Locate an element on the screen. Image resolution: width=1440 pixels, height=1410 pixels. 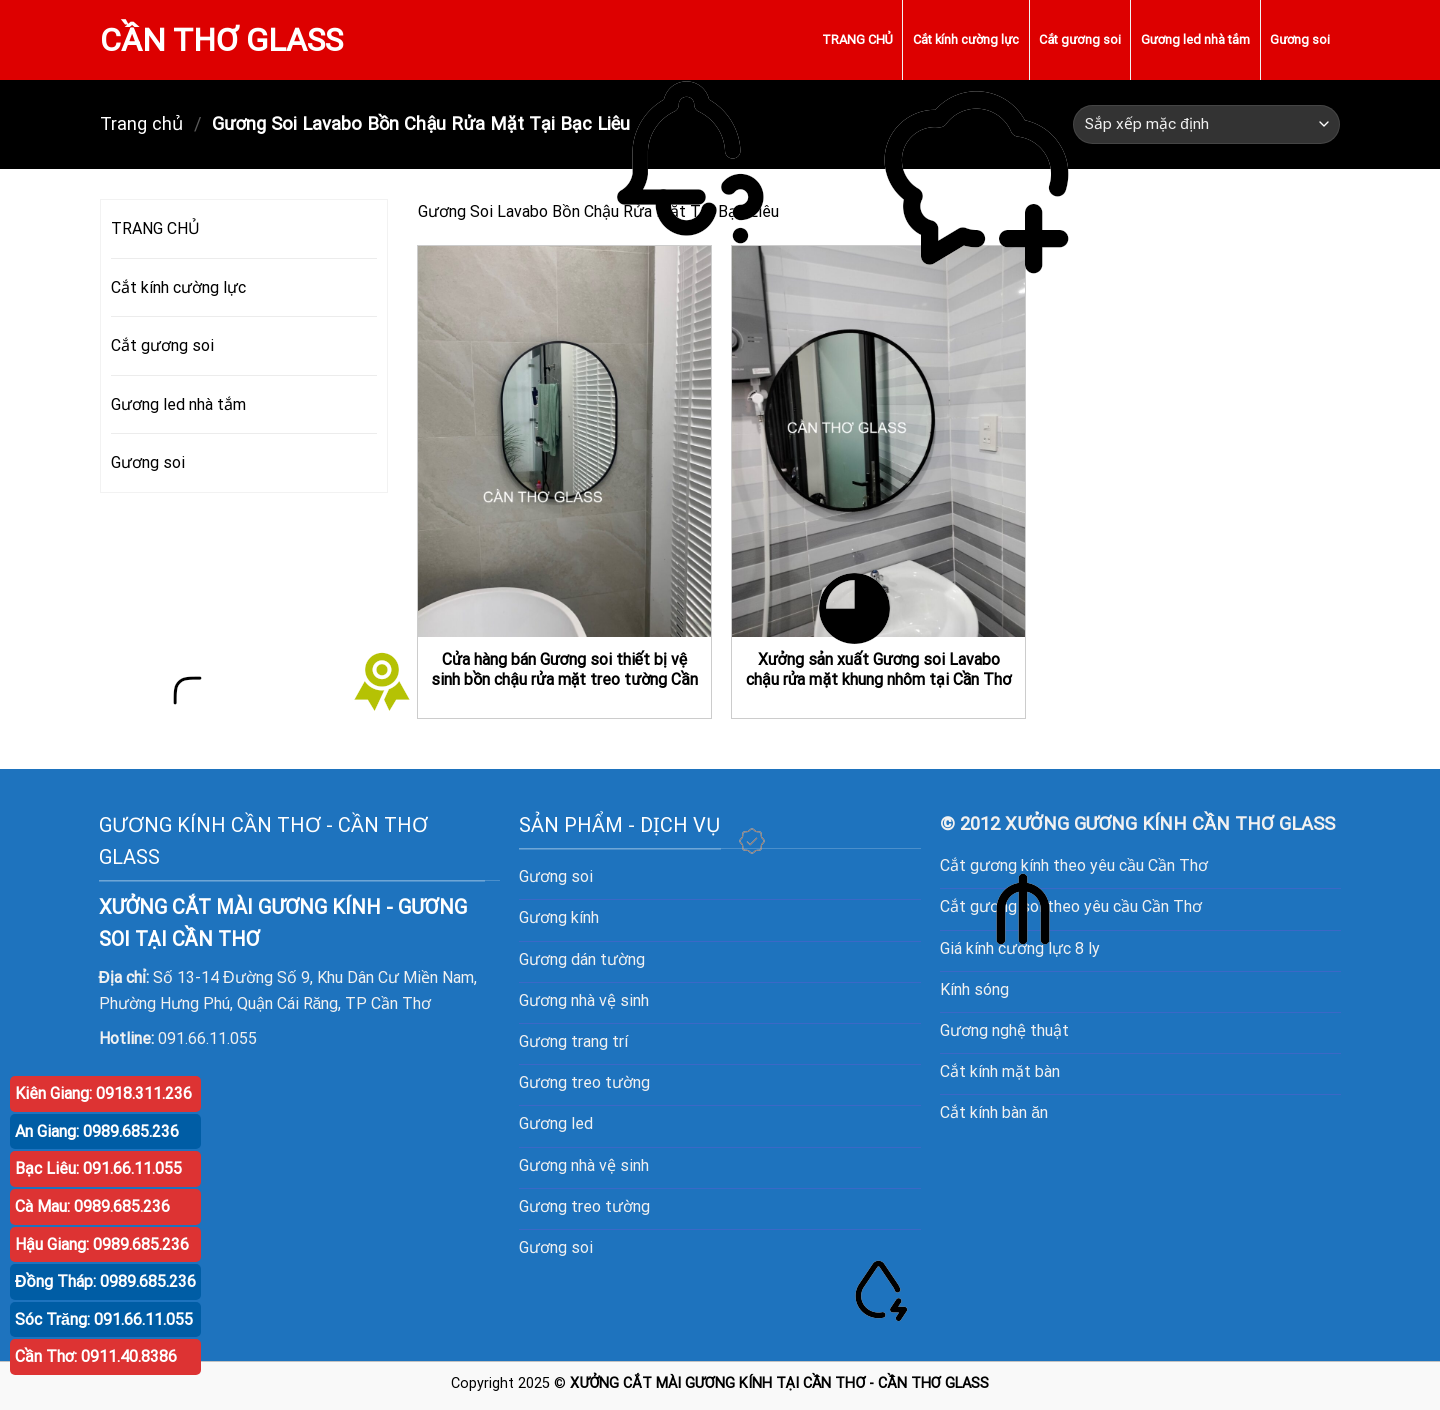
indicates 75% progress or completion is located at coordinates (854, 608).